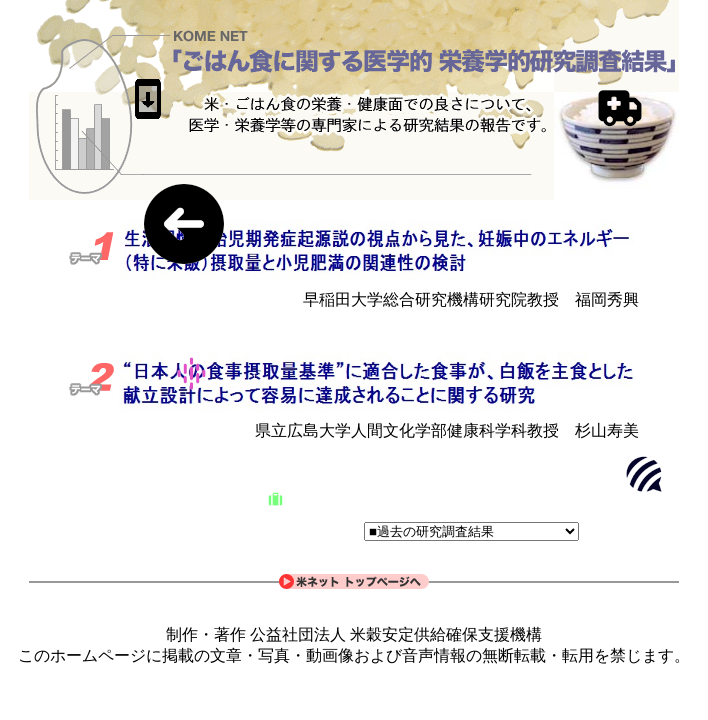  I want to click on open google podcasts app, so click(191, 373).